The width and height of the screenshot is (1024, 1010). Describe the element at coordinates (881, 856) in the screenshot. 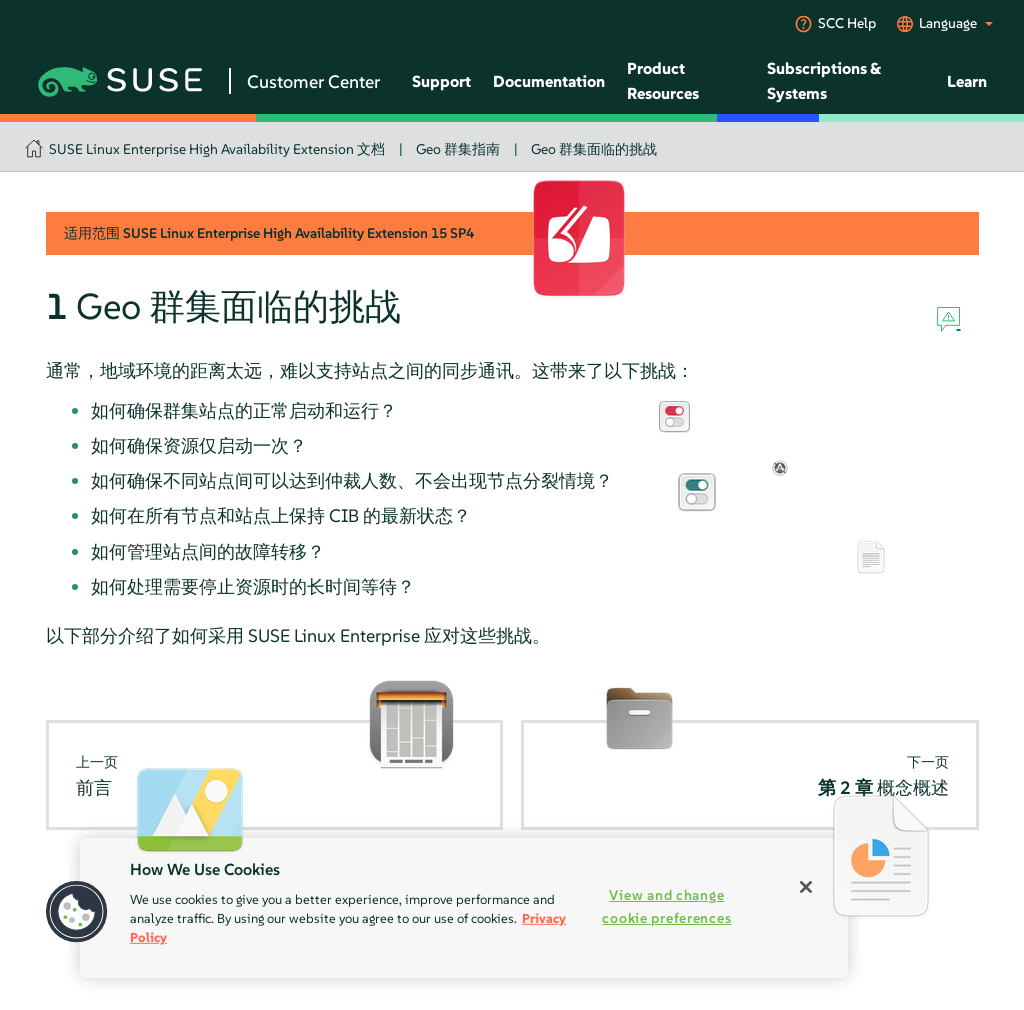

I see `open a presentation file` at that location.